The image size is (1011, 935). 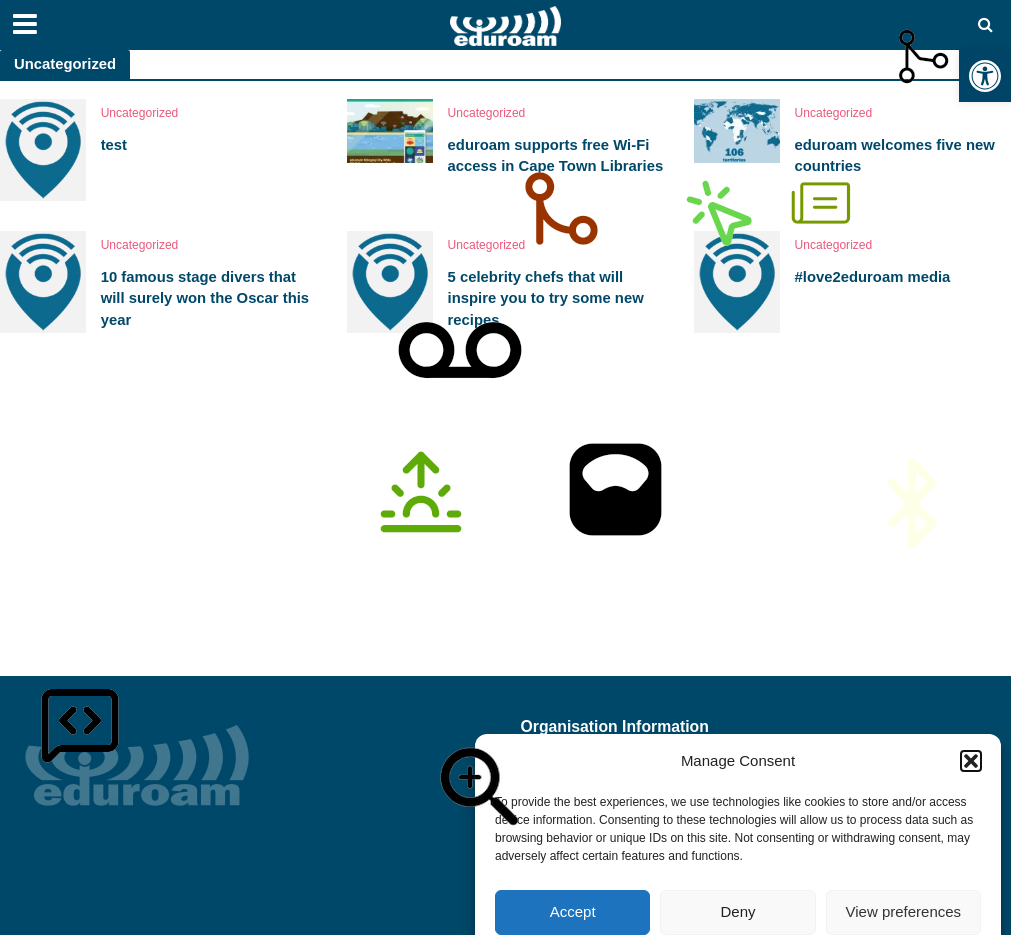 What do you see at coordinates (720, 214) in the screenshot?
I see `click or tap to interact` at bounding box center [720, 214].